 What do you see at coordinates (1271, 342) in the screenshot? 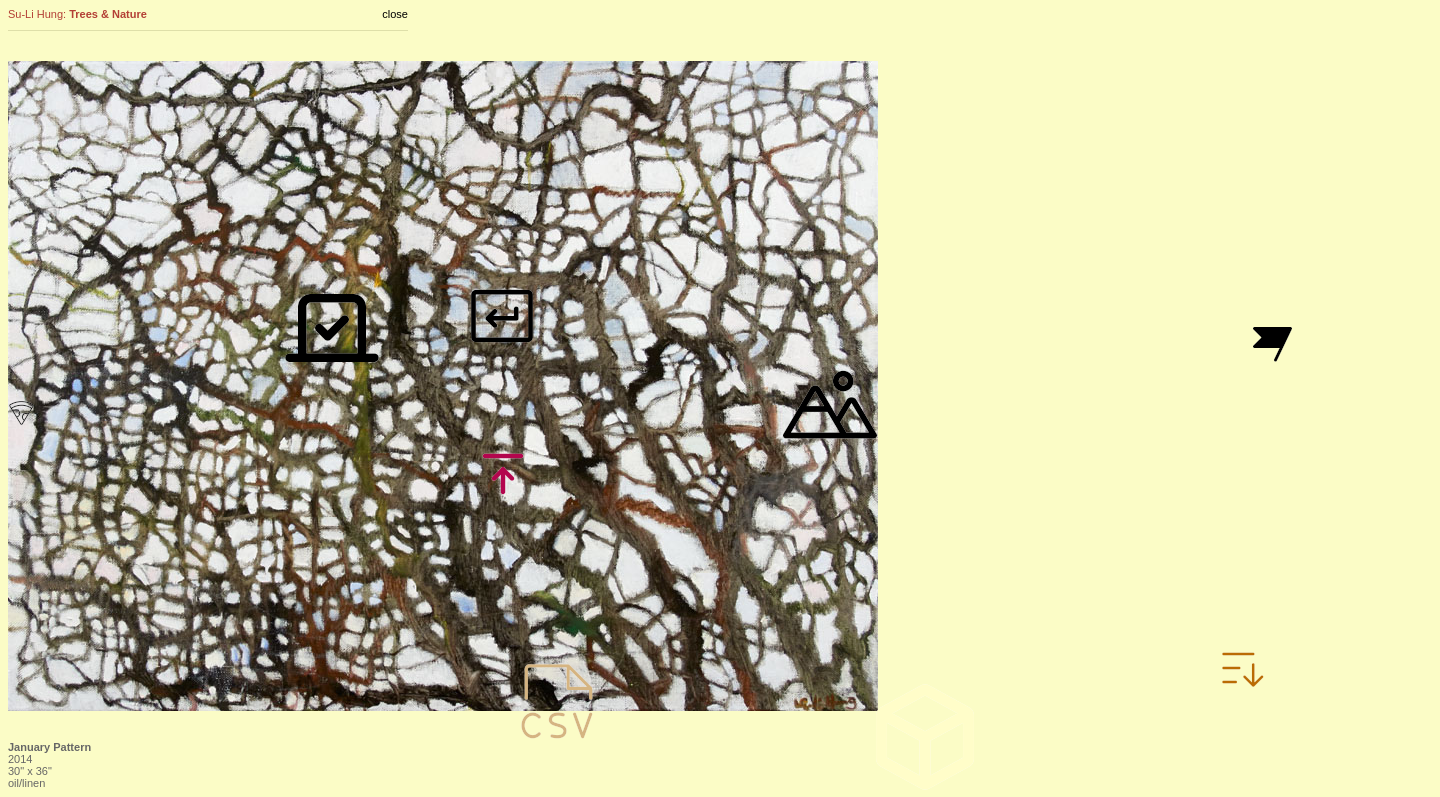
I see `flag or mark an item for follow-up` at bounding box center [1271, 342].